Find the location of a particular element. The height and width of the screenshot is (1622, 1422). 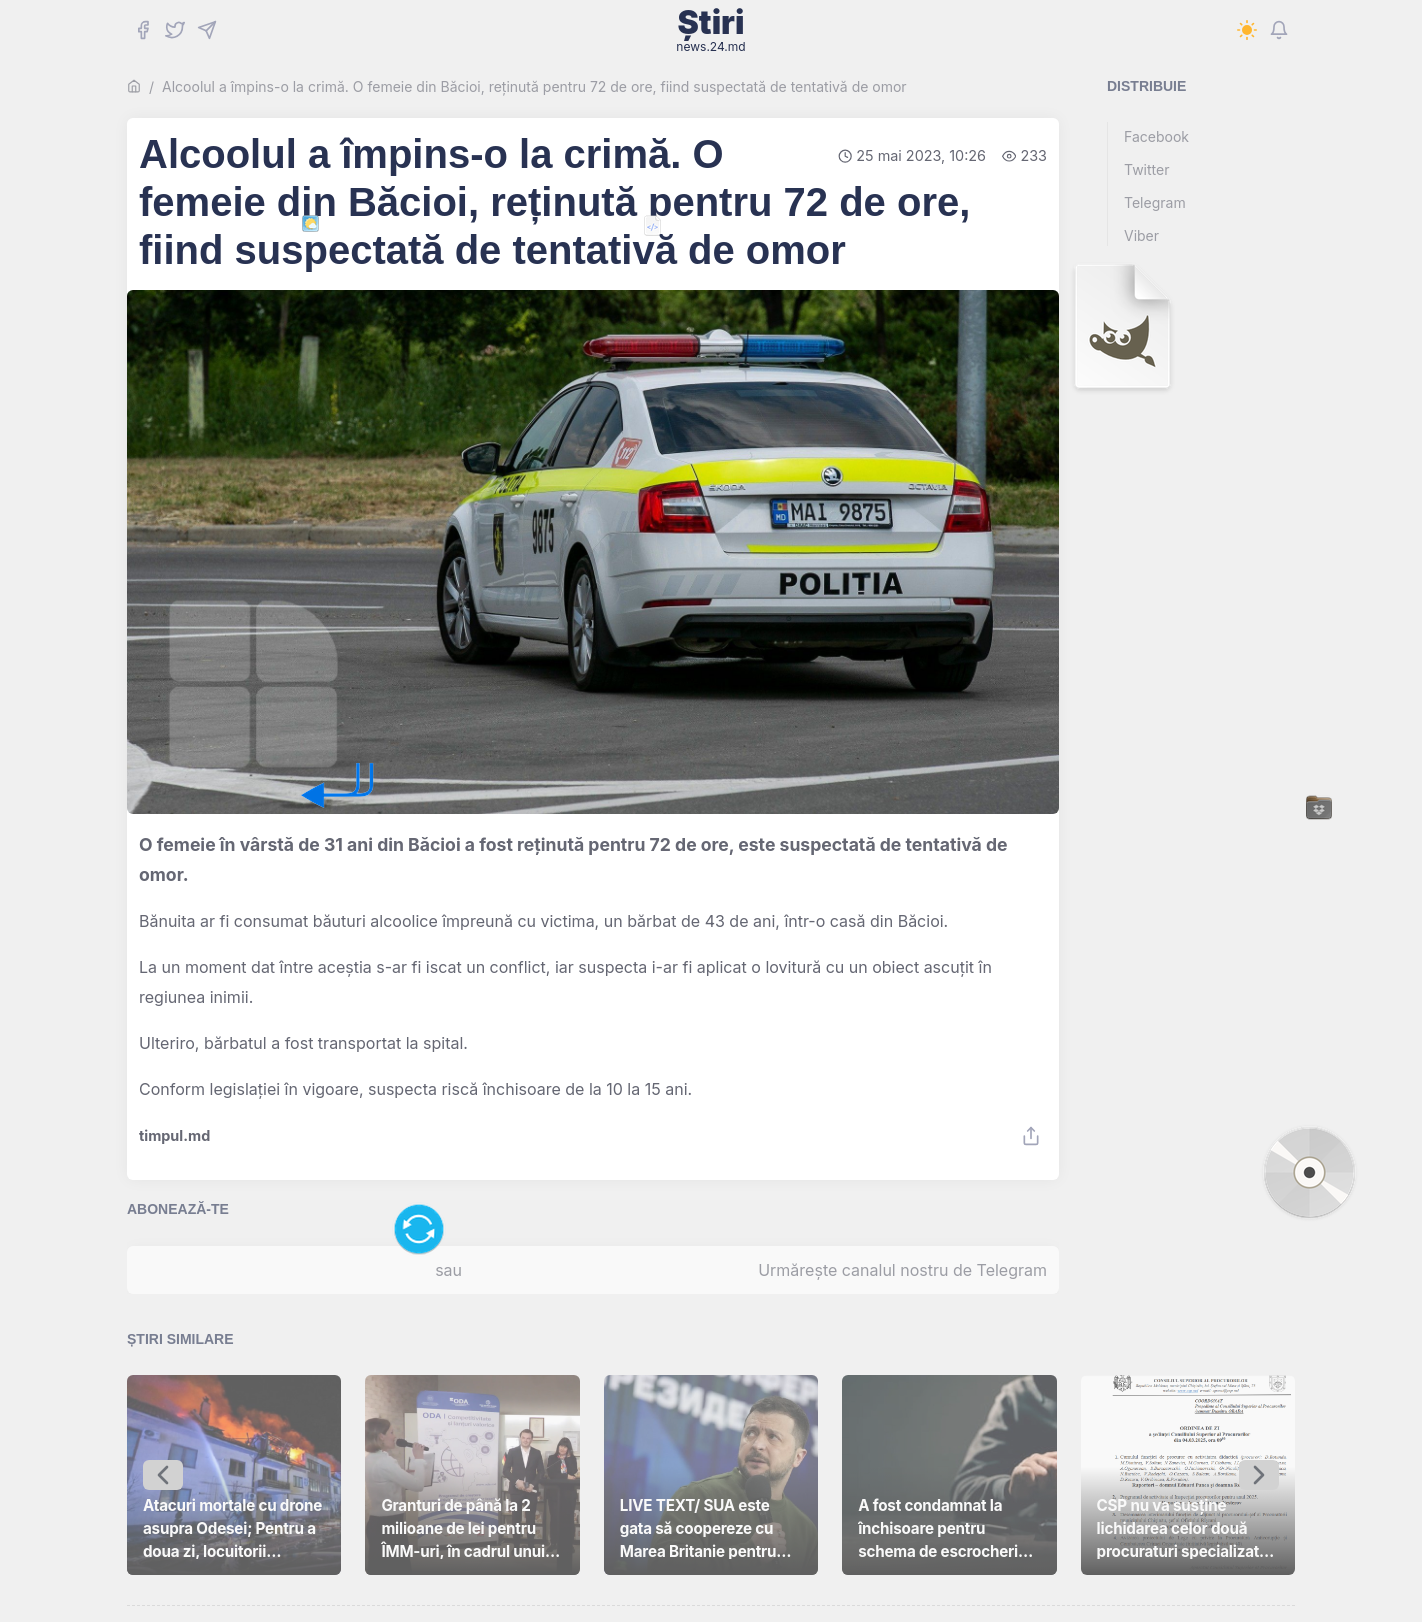

access cd/dvd rewritable drive is located at coordinates (1309, 1172).